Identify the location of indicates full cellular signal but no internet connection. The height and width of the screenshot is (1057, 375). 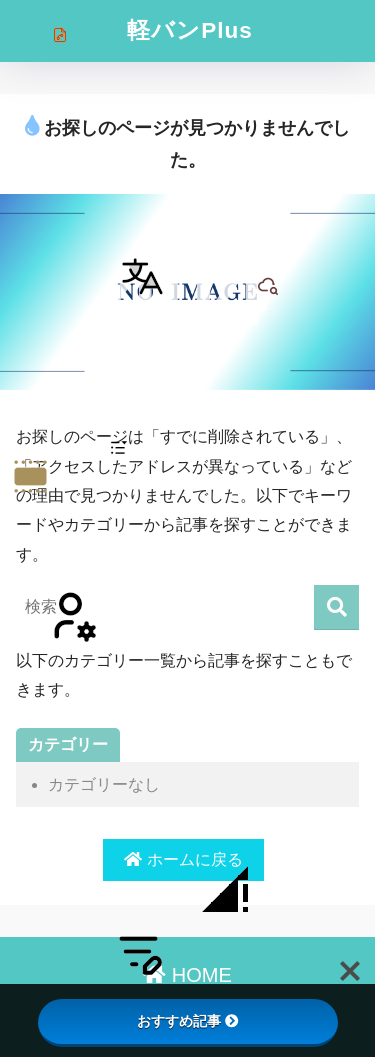
(225, 889).